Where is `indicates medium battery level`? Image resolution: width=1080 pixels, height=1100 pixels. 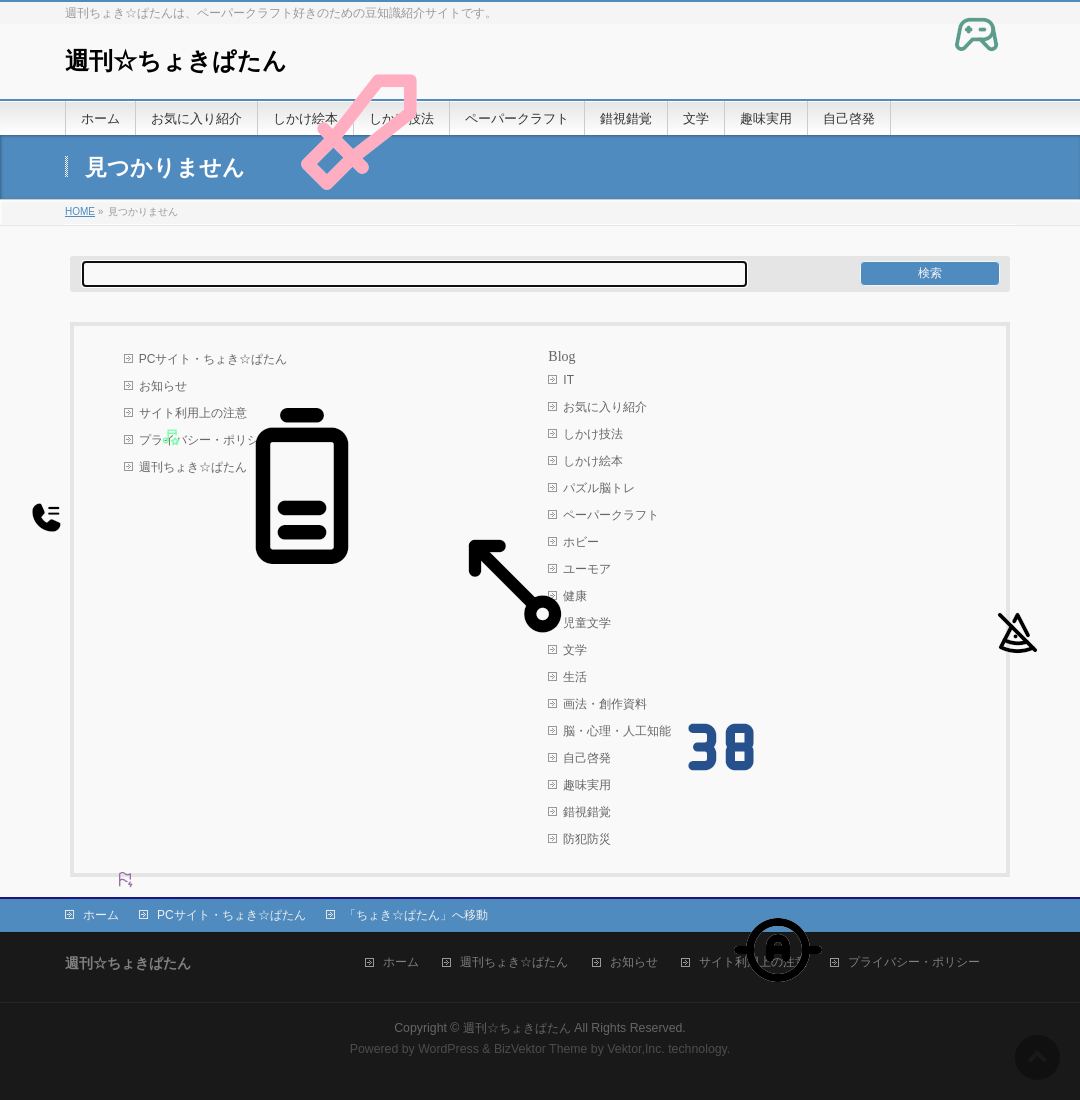
indicates medium battery level is located at coordinates (302, 486).